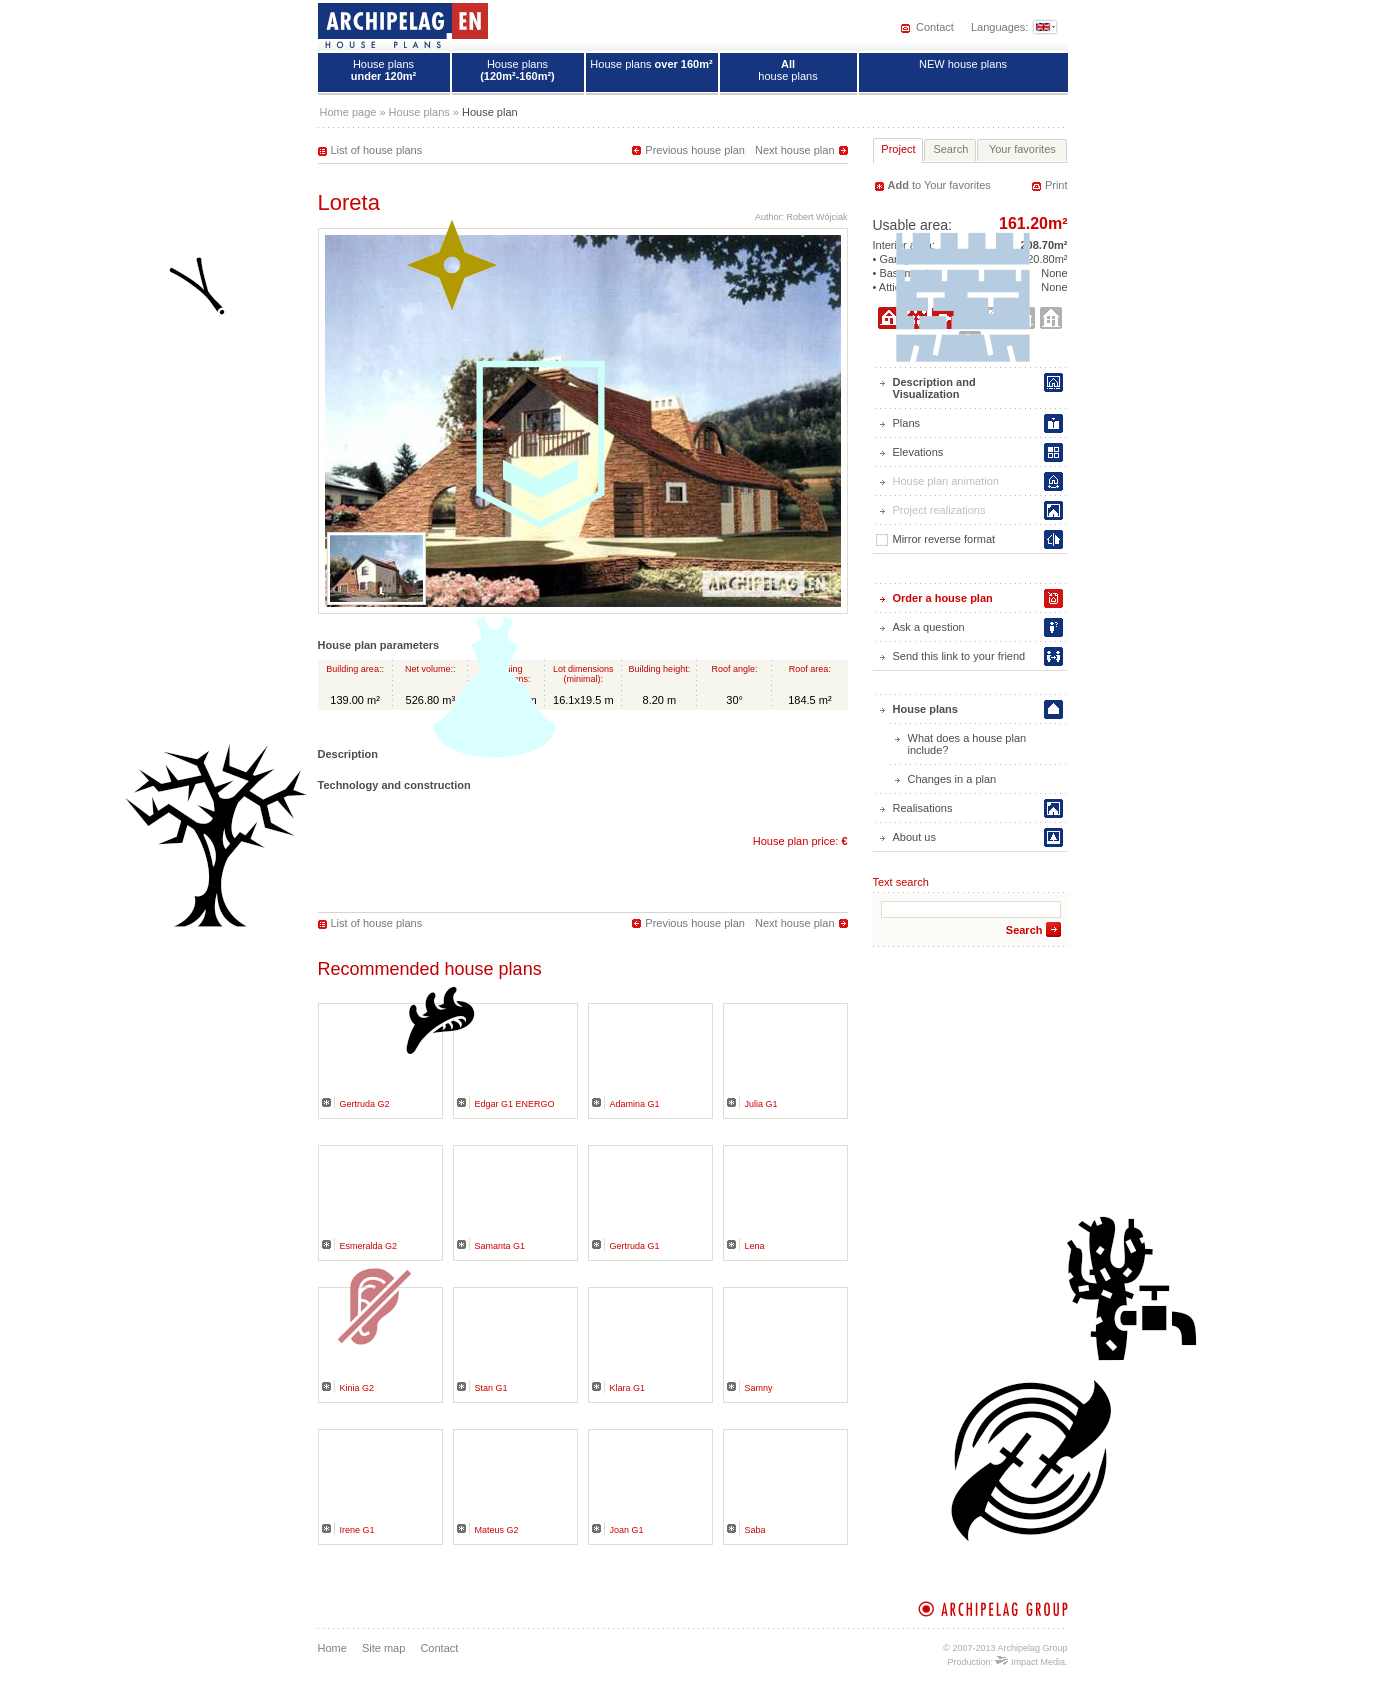  Describe the element at coordinates (1131, 1288) in the screenshot. I see `tap to water or care for your cactus` at that location.